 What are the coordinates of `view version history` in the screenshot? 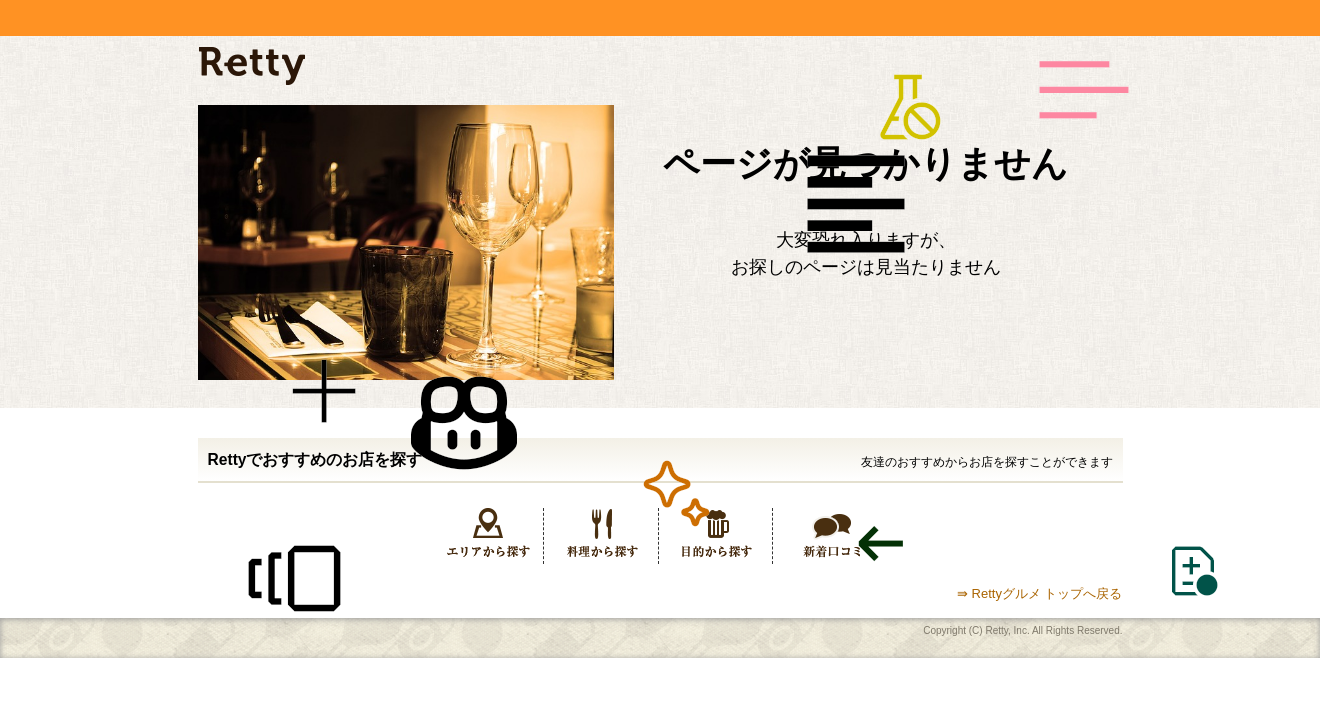 It's located at (294, 578).